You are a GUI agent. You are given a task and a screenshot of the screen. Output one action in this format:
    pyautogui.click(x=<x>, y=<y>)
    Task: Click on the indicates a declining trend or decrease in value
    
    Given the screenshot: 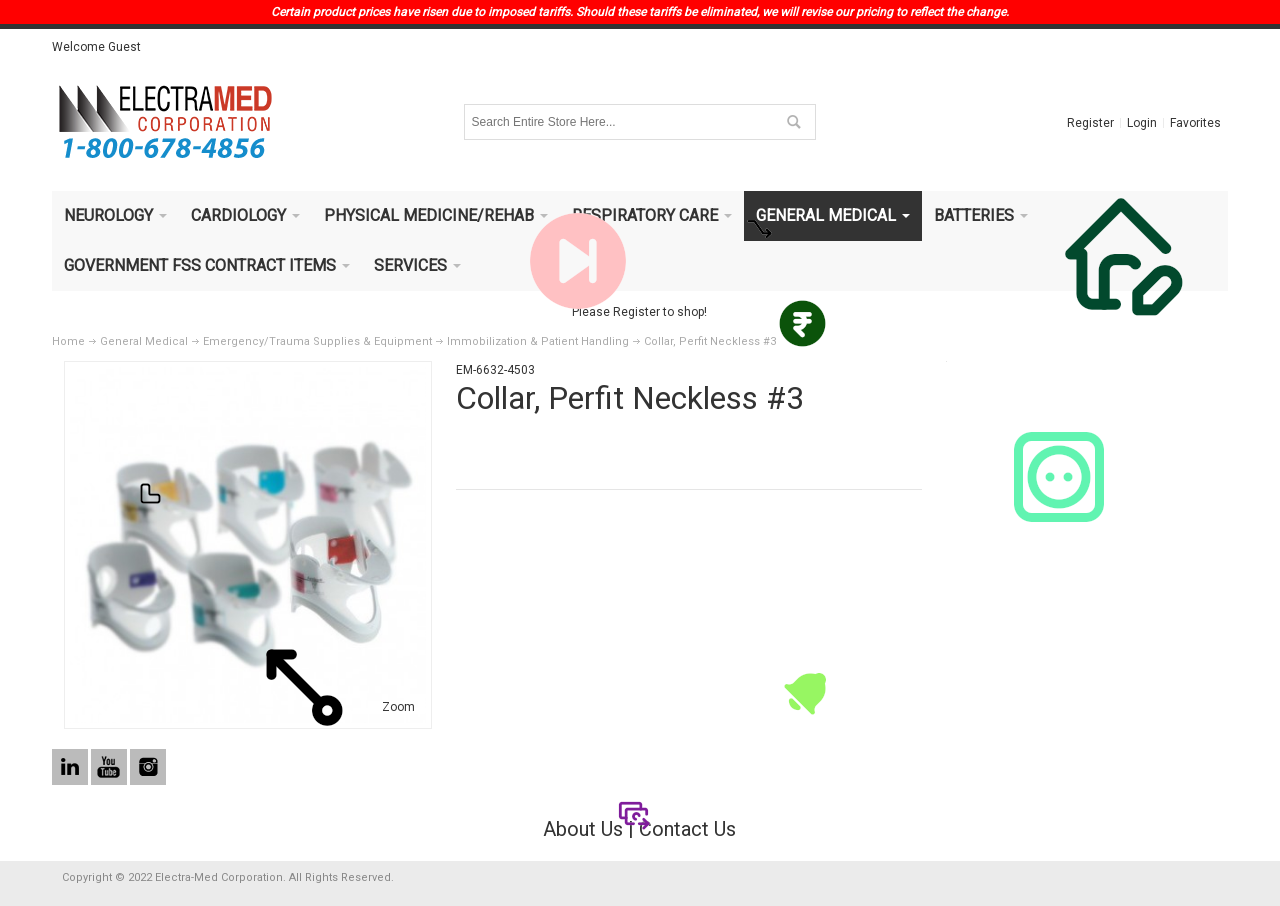 What is the action you would take?
    pyautogui.click(x=759, y=228)
    